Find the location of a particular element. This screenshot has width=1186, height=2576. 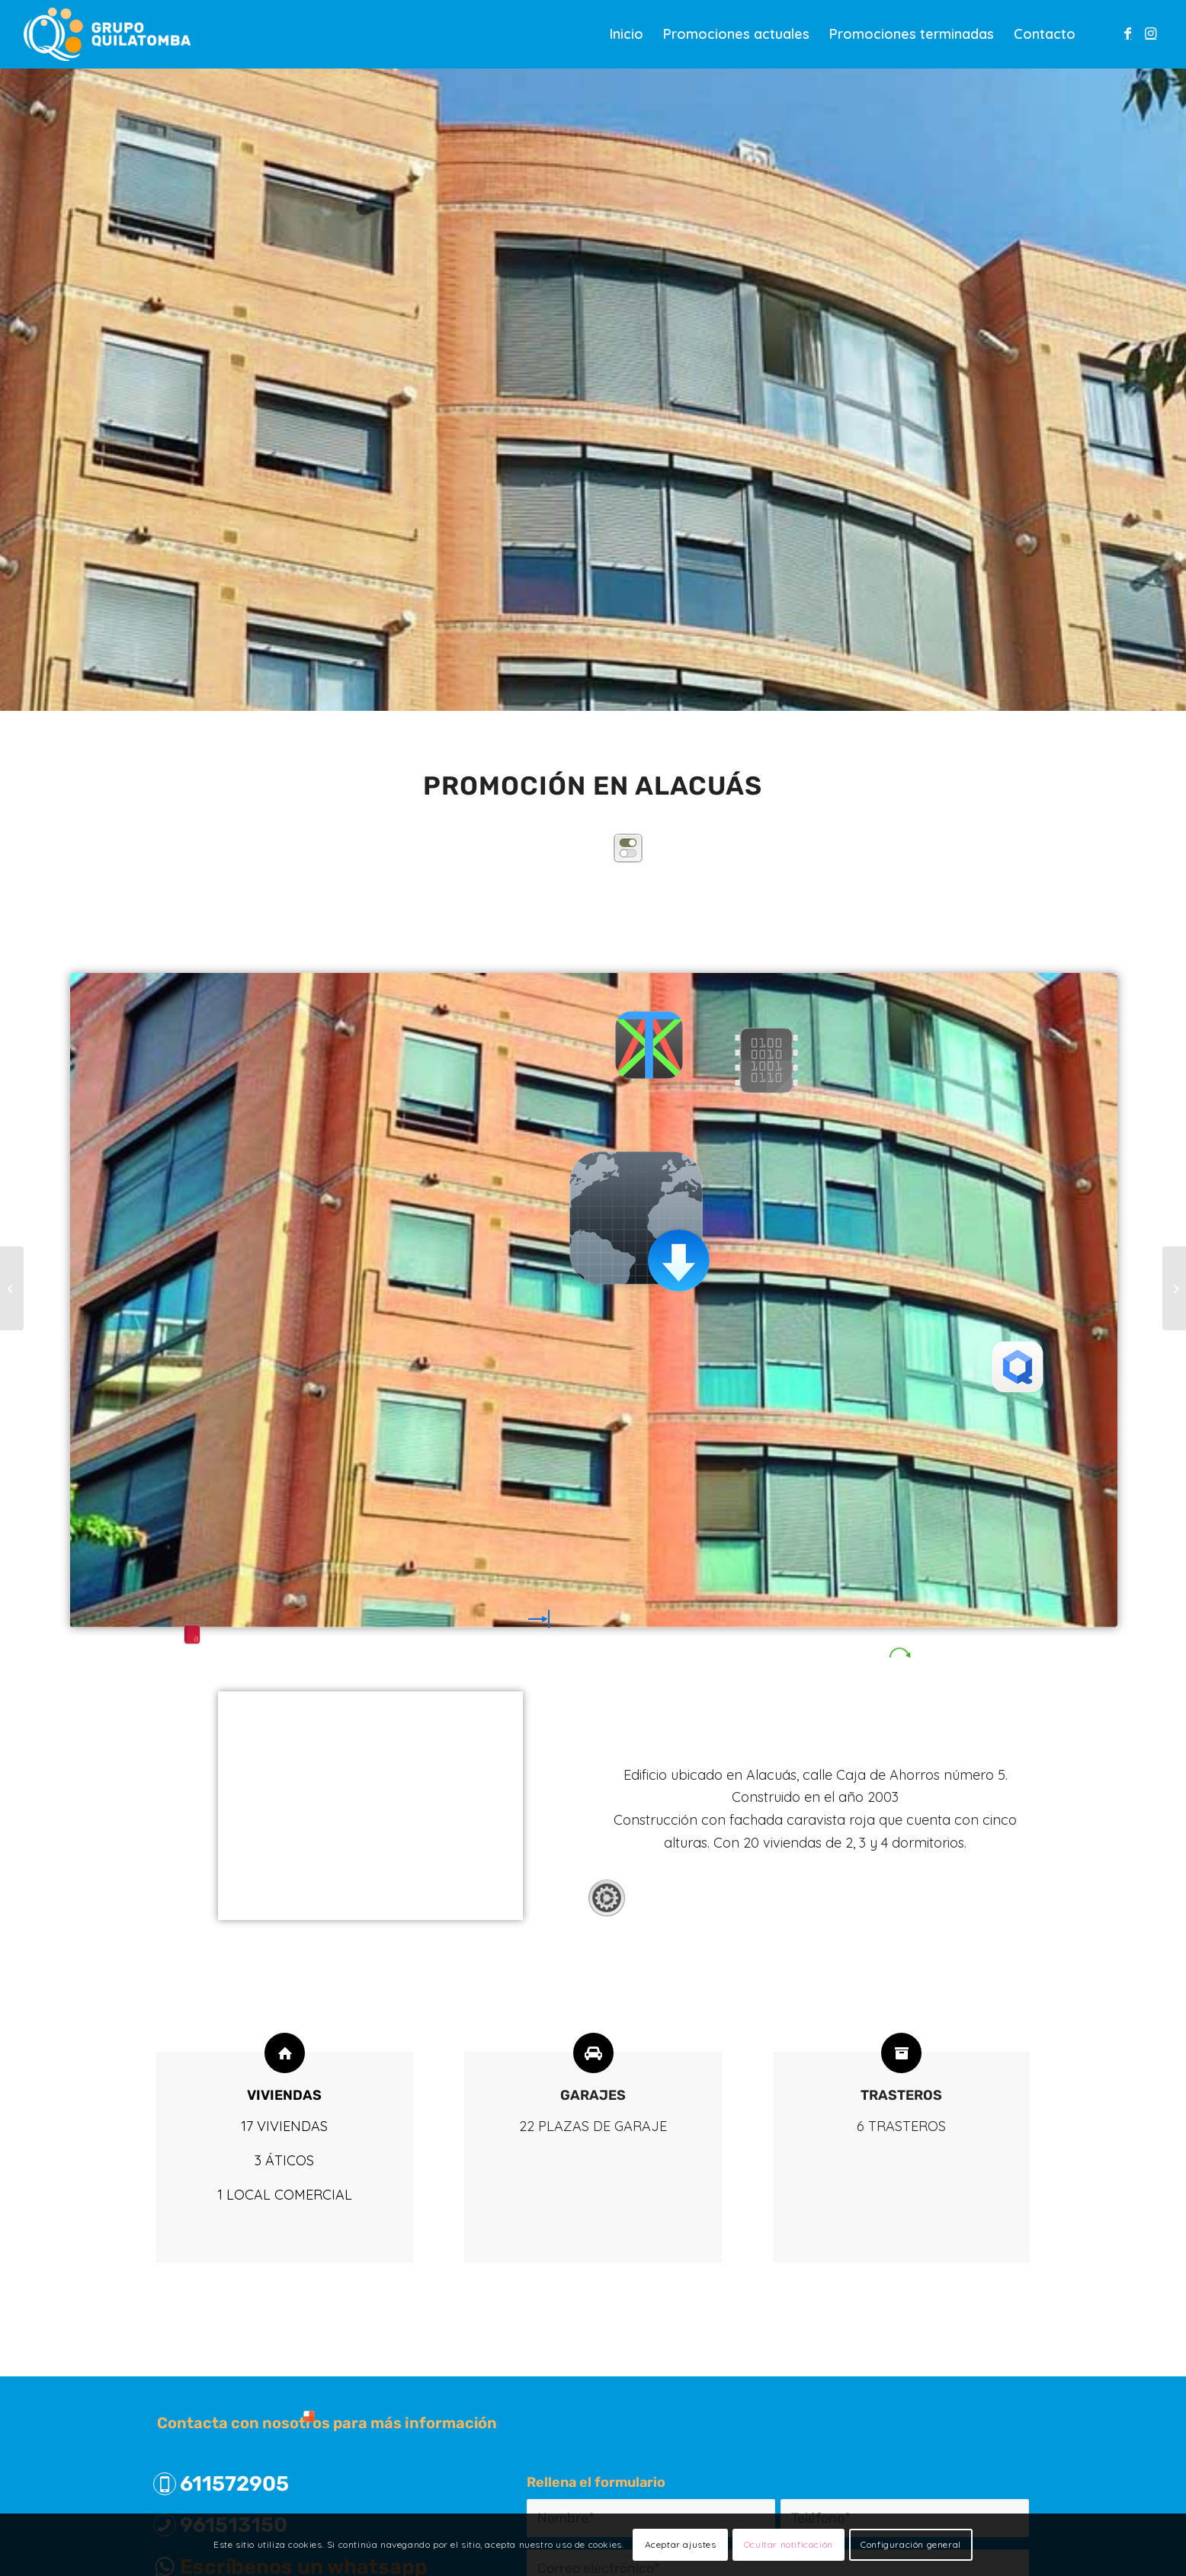

open xdman download manager is located at coordinates (636, 1218).